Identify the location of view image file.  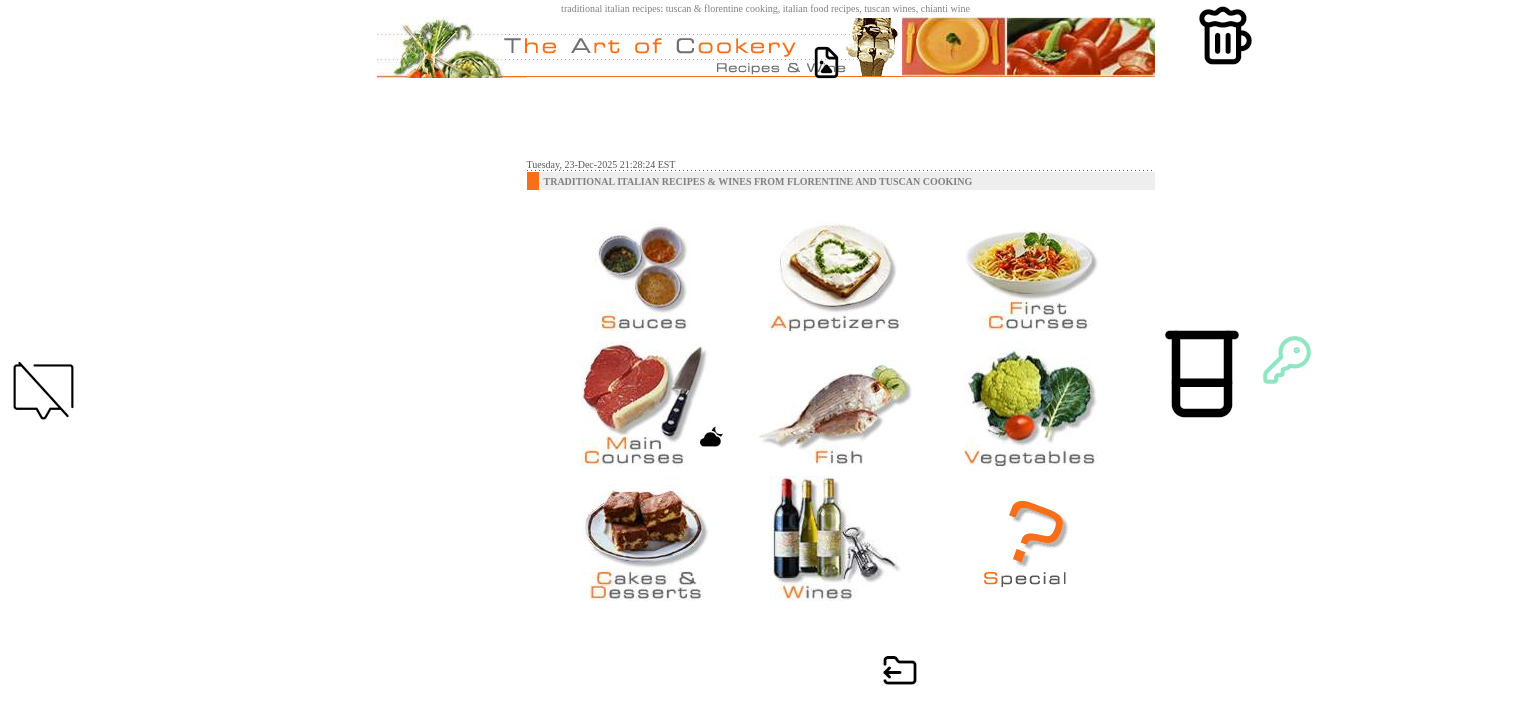
(826, 62).